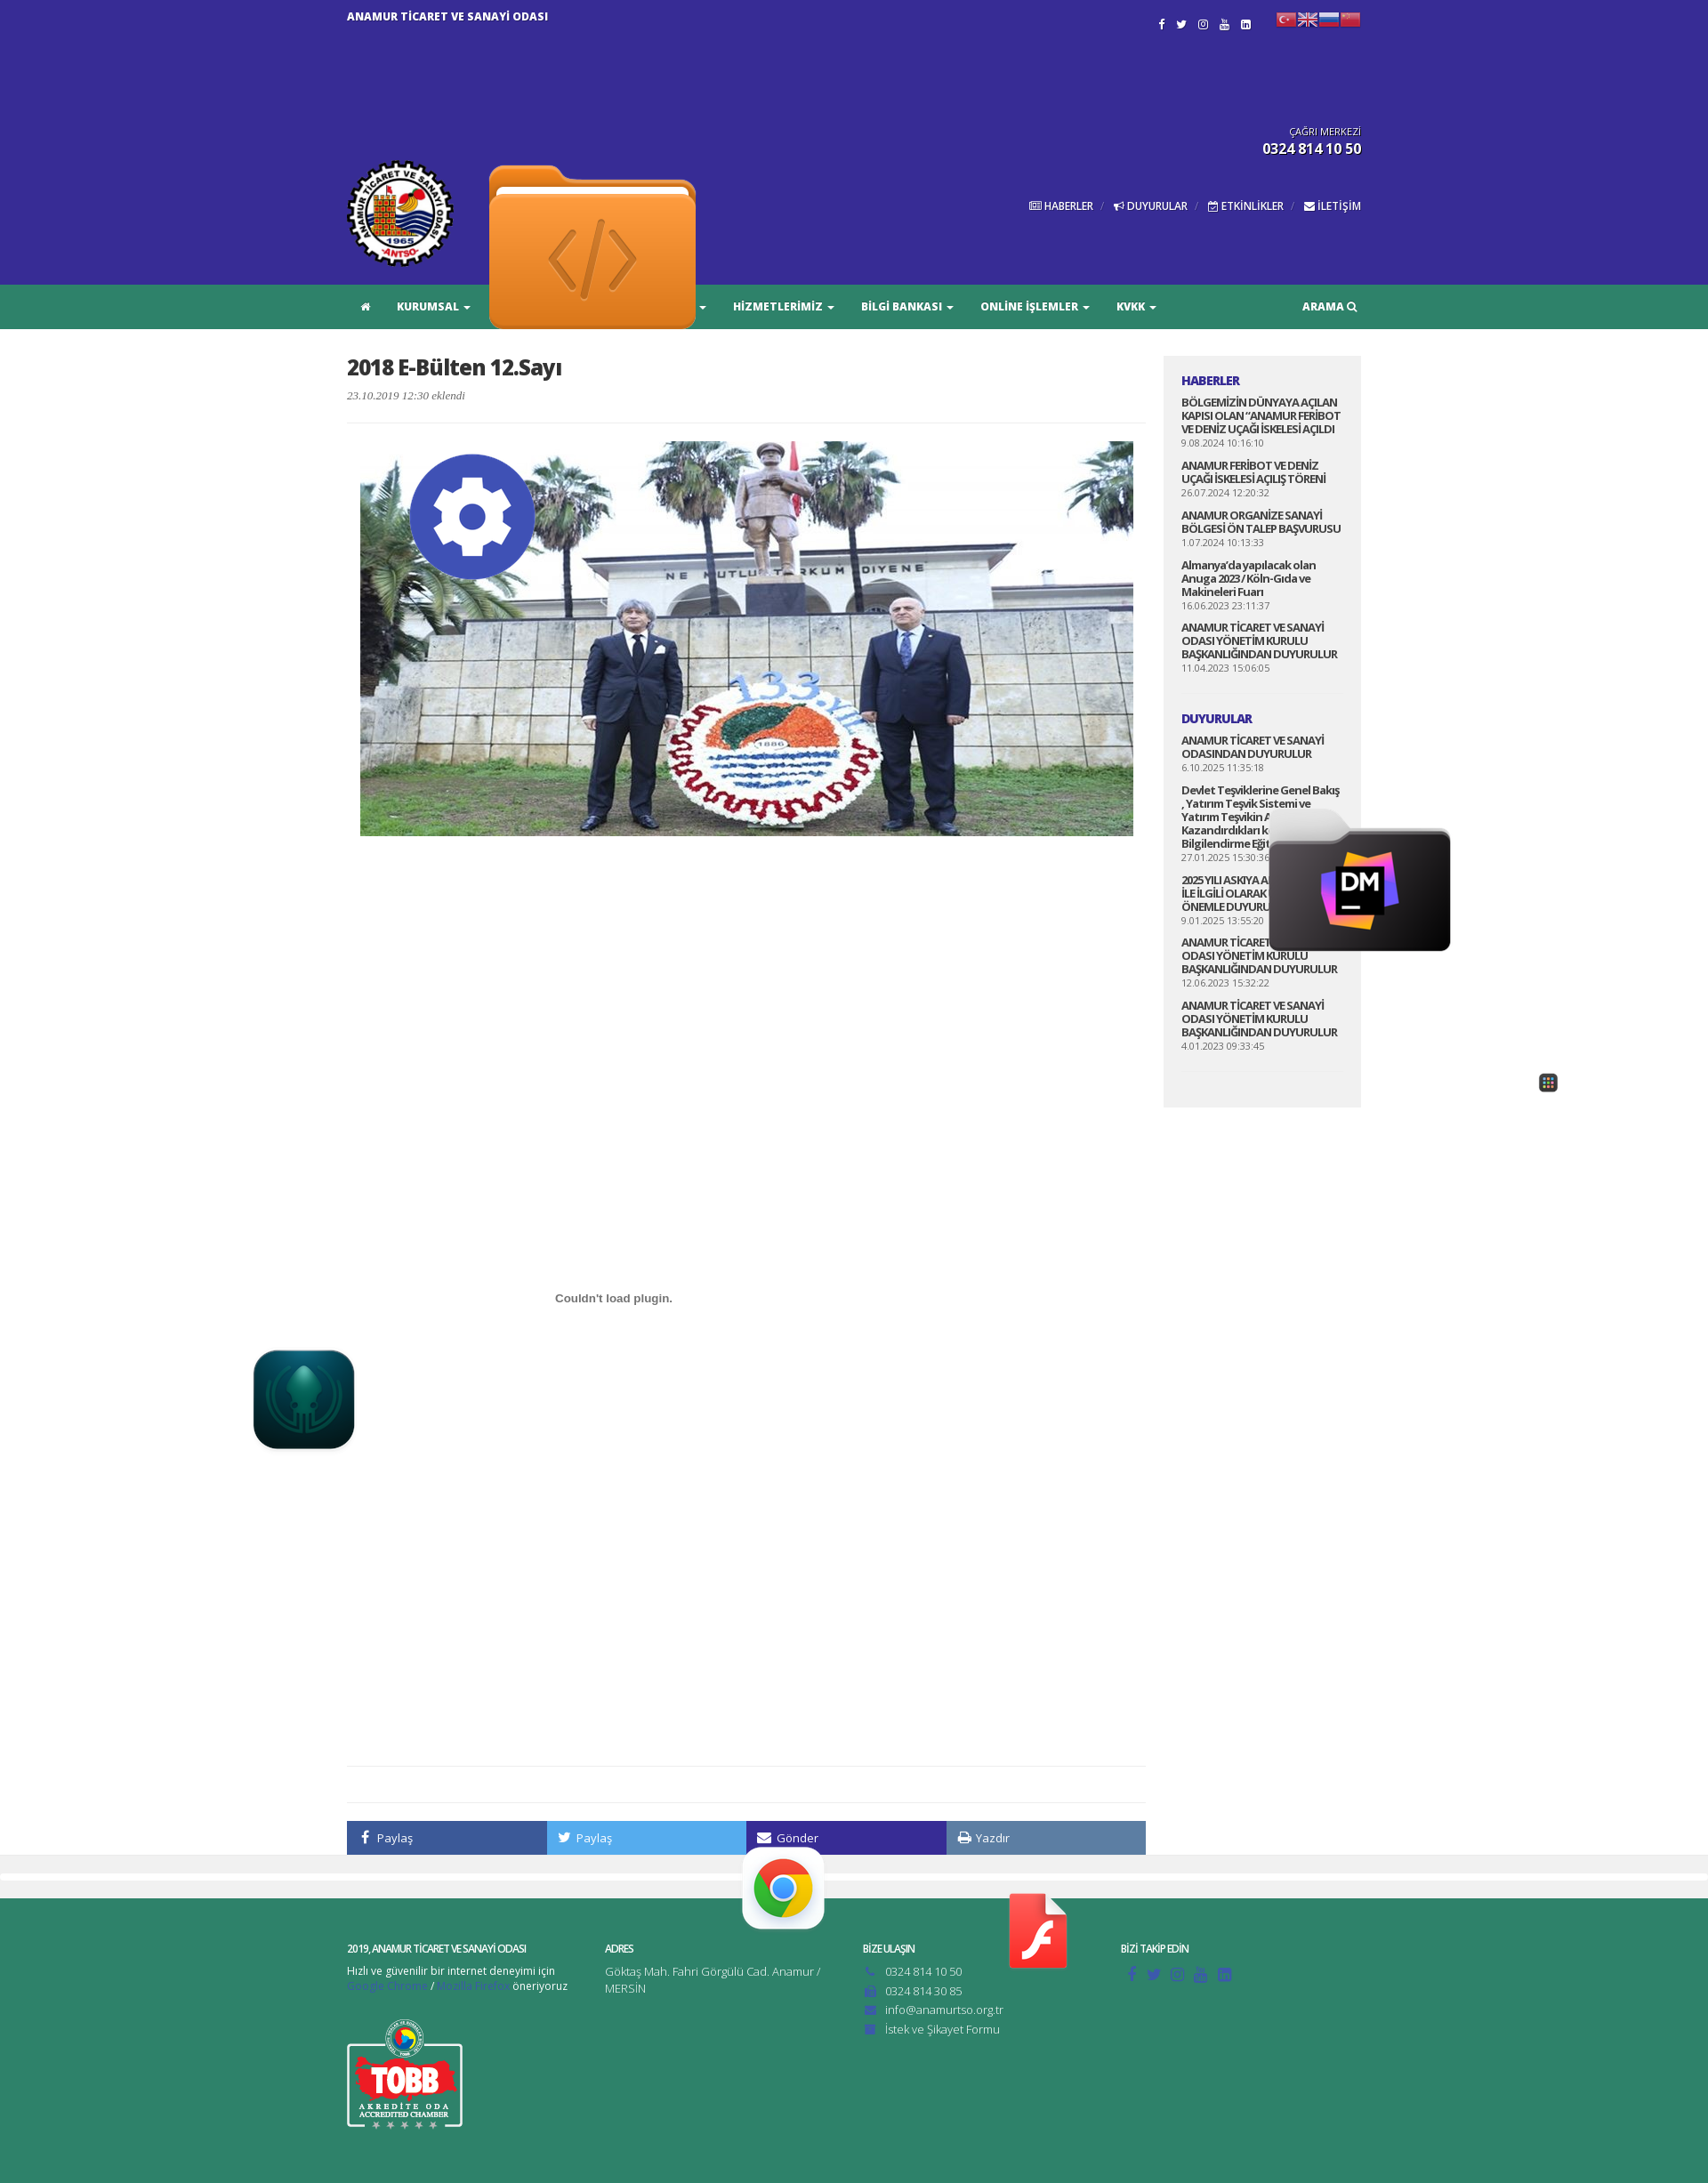 This screenshot has height=2183, width=1708. I want to click on customize desktop icon appearance and arrangement, so click(1548, 1083).